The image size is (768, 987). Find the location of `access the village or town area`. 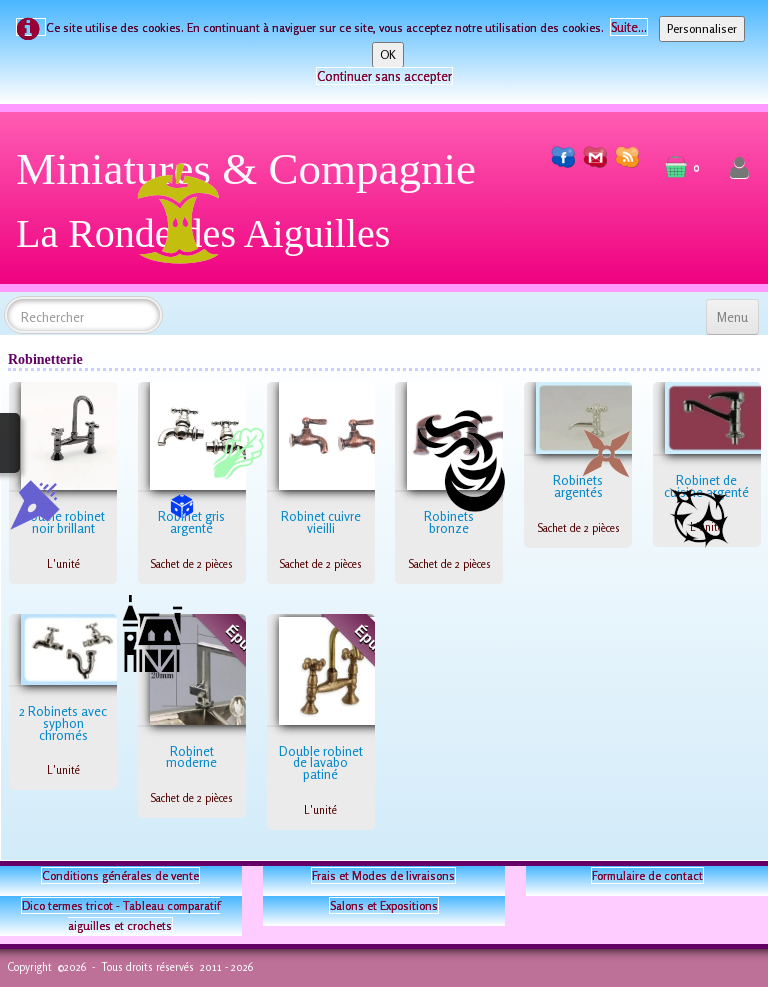

access the village or town area is located at coordinates (152, 633).